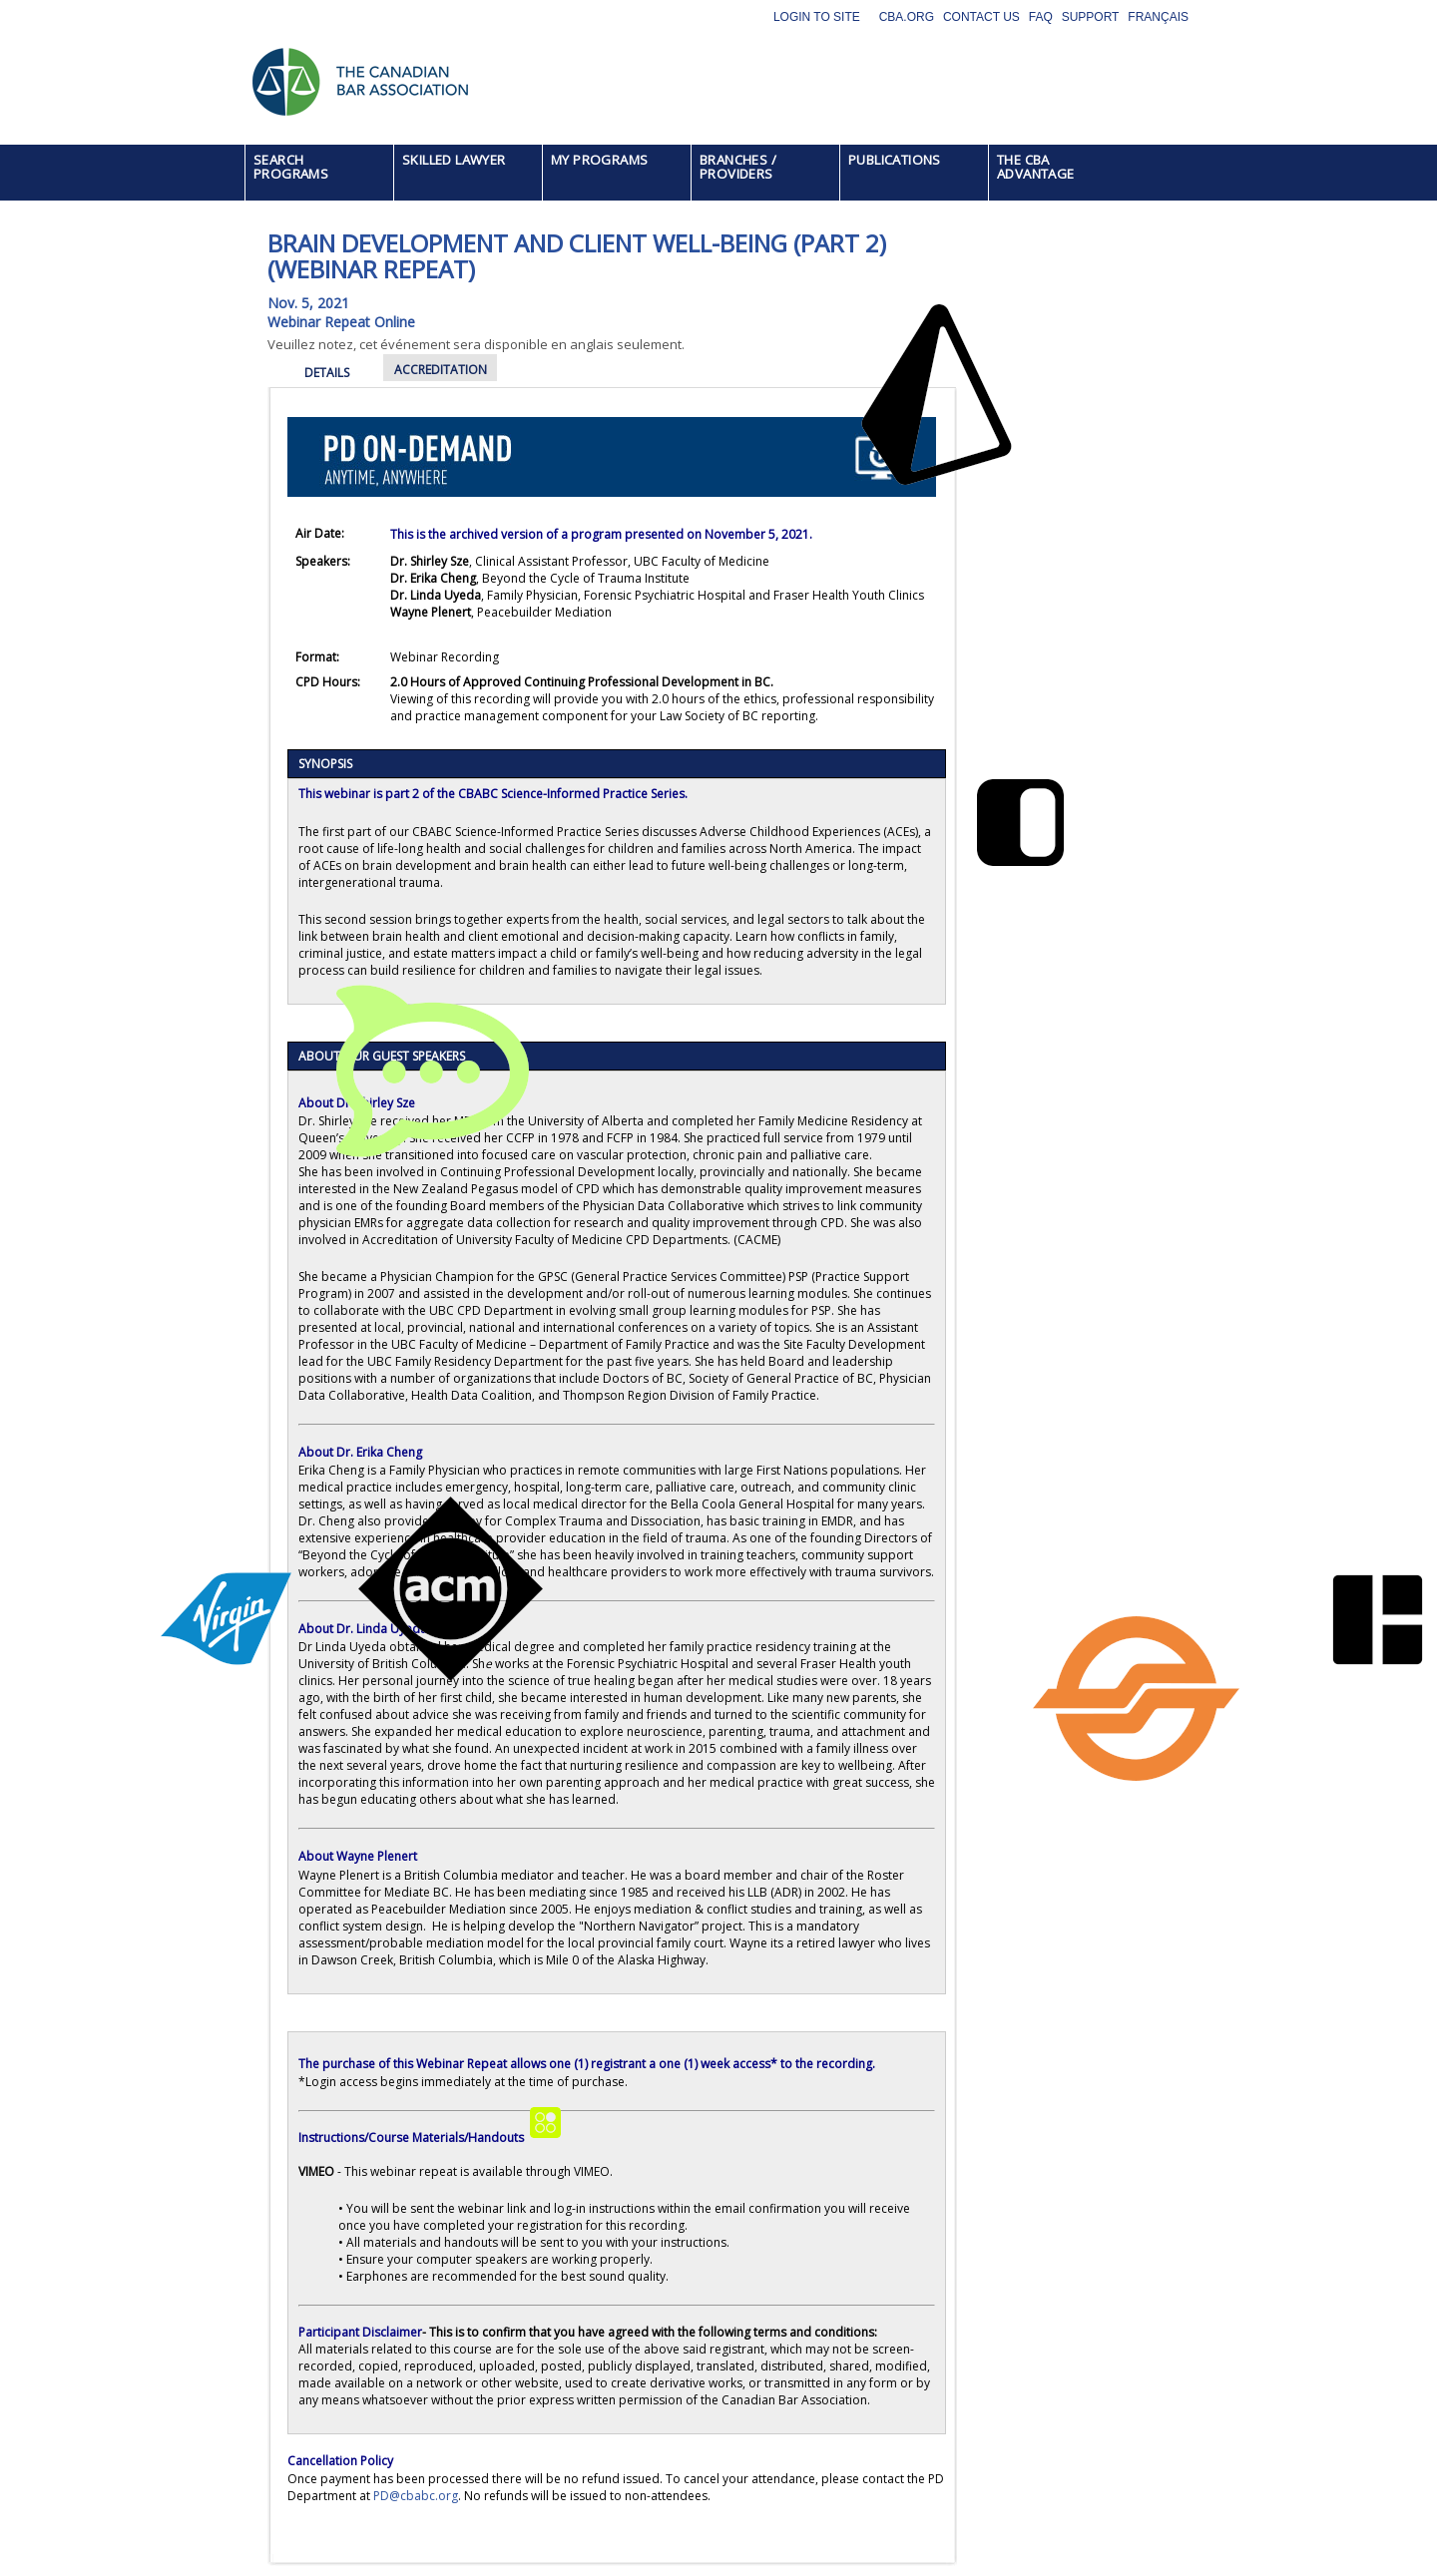 This screenshot has height=2576, width=1437. What do you see at coordinates (1377, 1619) in the screenshot?
I see `switch to grid layout view` at bounding box center [1377, 1619].